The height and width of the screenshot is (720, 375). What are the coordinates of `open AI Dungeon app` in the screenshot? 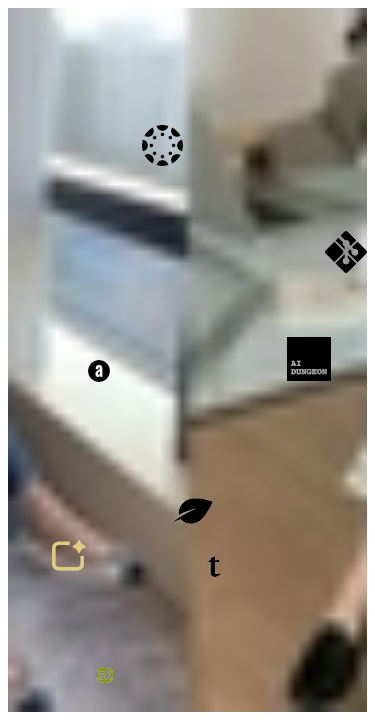 It's located at (309, 359).